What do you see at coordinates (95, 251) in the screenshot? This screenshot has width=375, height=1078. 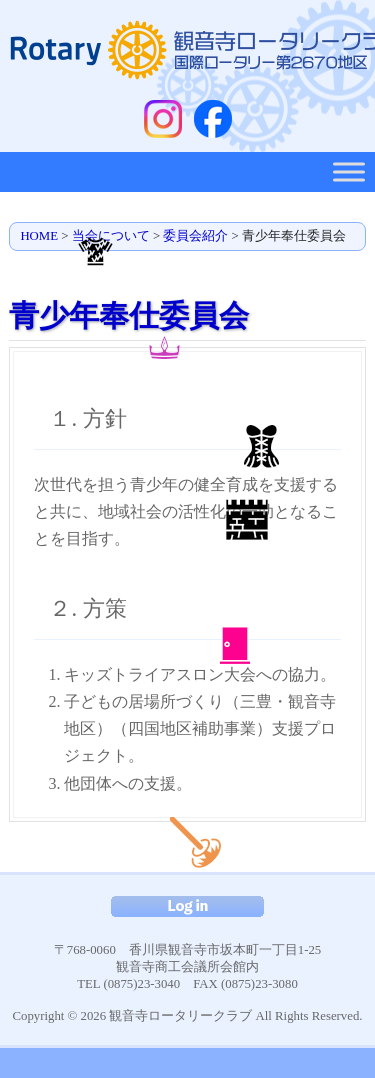 I see `equip scale mail armor` at bounding box center [95, 251].